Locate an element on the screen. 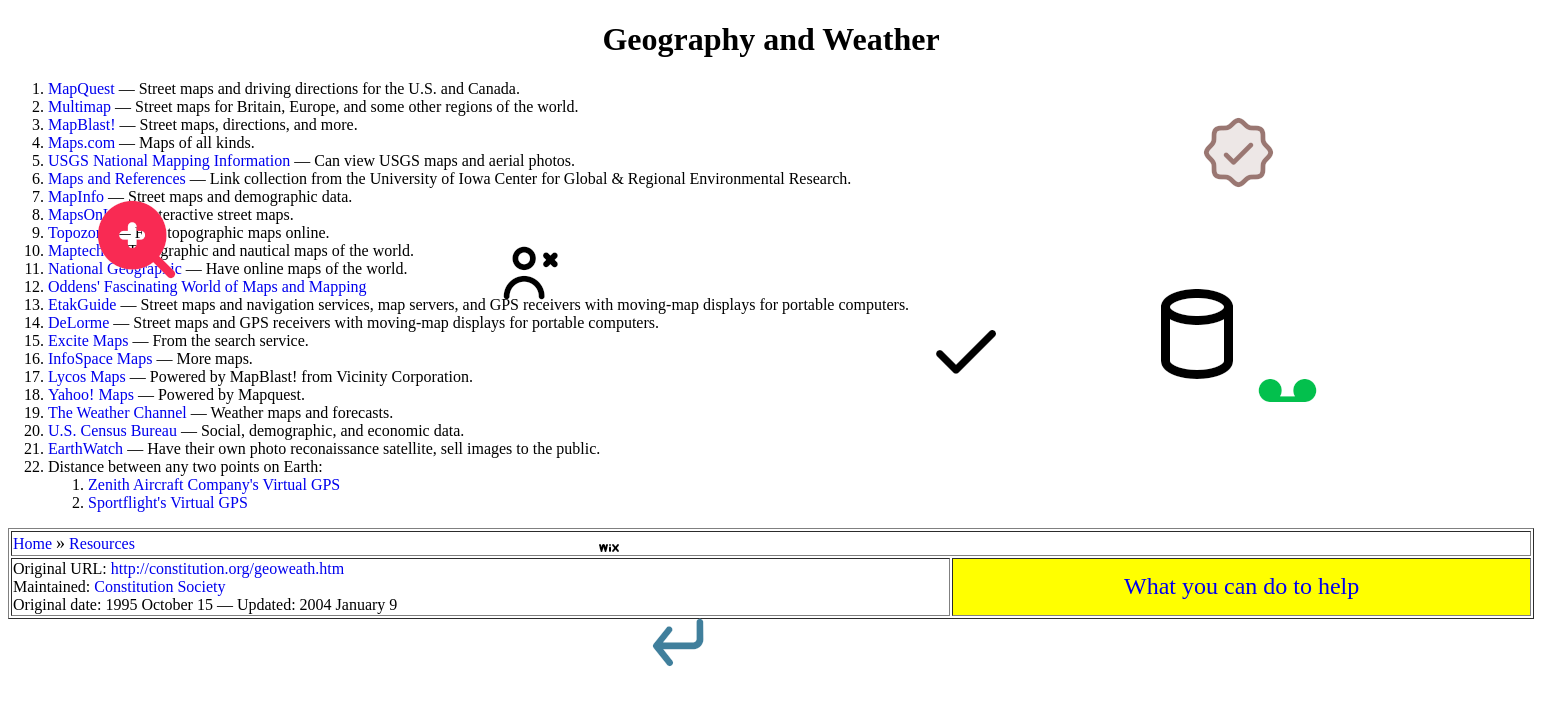 This screenshot has width=1542, height=720. confirm or submit an action is located at coordinates (966, 350).